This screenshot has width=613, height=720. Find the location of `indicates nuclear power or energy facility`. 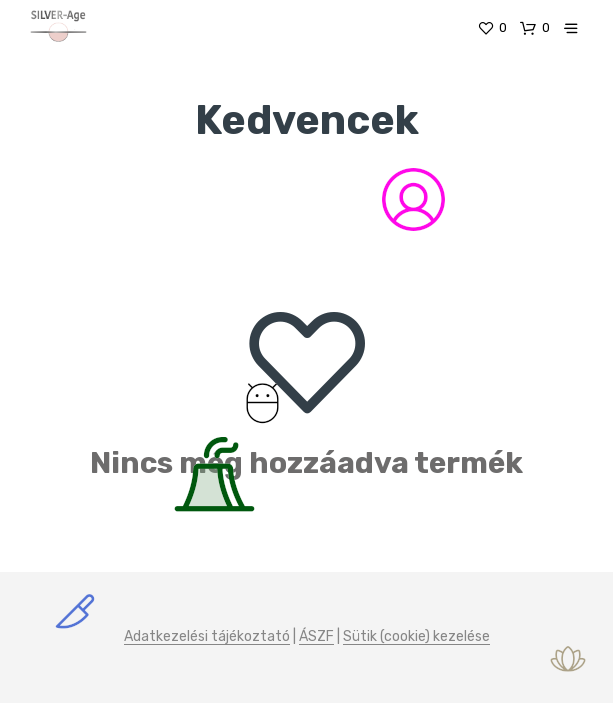

indicates nuclear power or energy facility is located at coordinates (214, 479).